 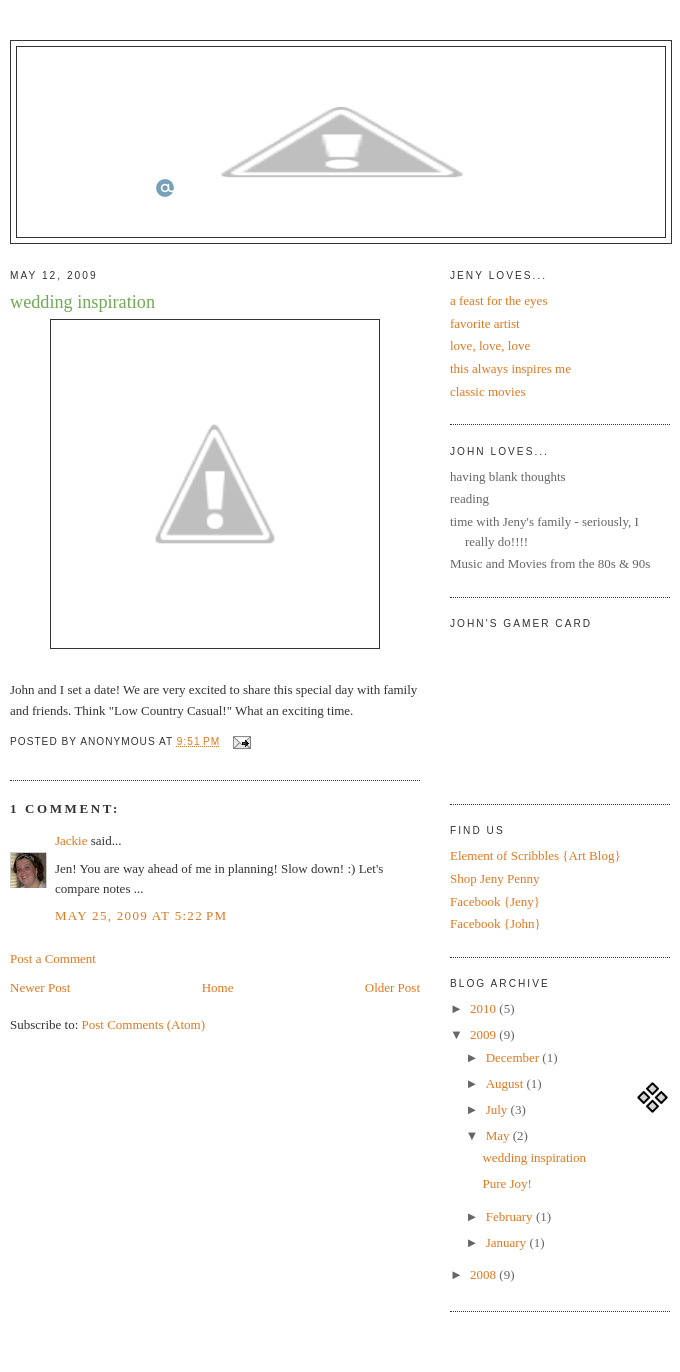 What do you see at coordinates (652, 1097) in the screenshot?
I see `access game or entertainment features` at bounding box center [652, 1097].